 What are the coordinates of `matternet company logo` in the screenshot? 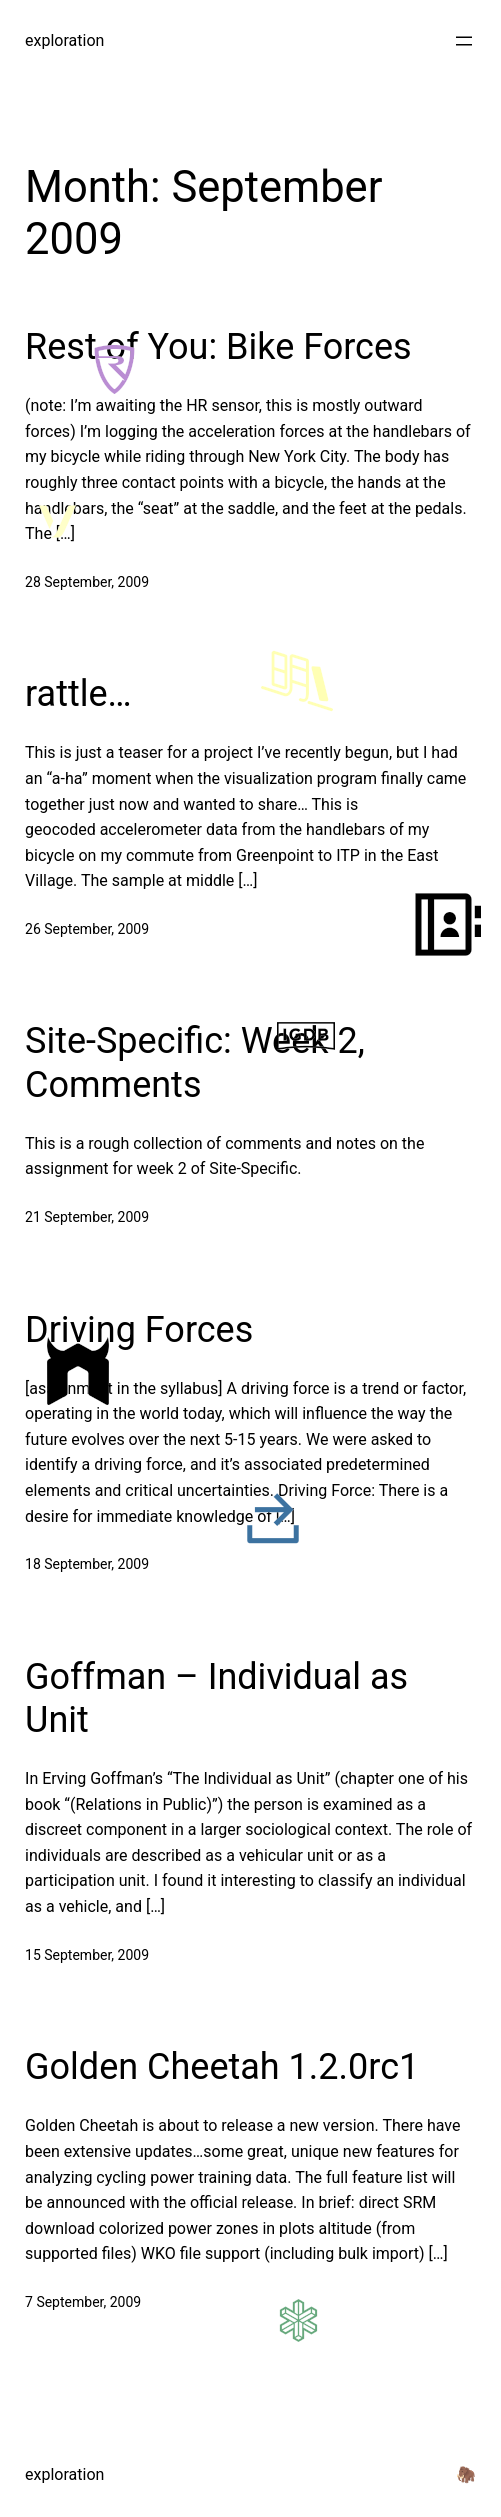 It's located at (298, 2320).